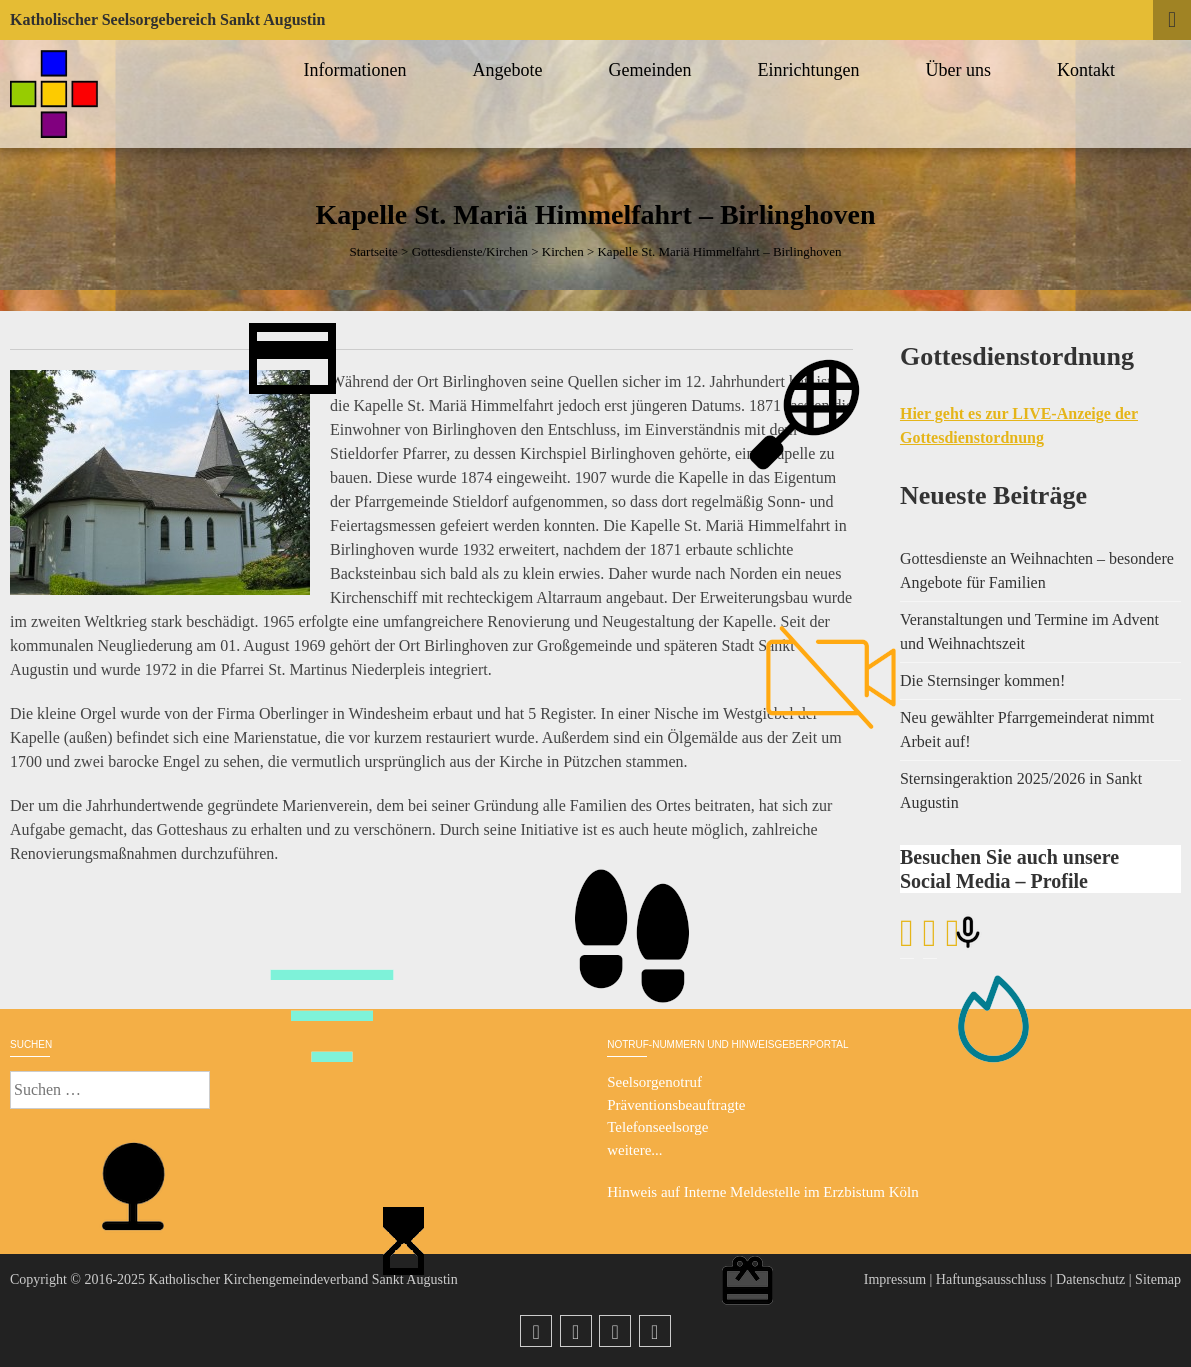 The image size is (1191, 1367). Describe the element at coordinates (404, 1241) in the screenshot. I see `indicates time remaining or process in progress` at that location.